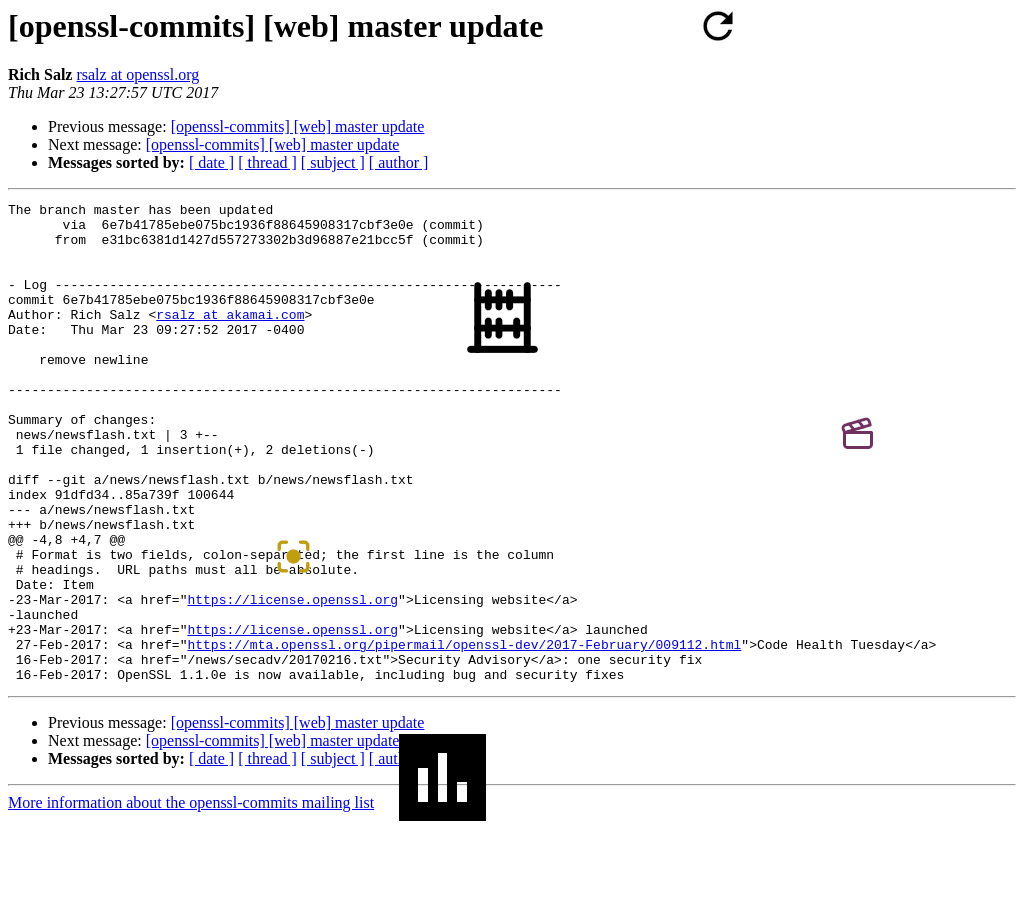  Describe the element at coordinates (442, 777) in the screenshot. I see `insert a chart or graph into a document` at that location.